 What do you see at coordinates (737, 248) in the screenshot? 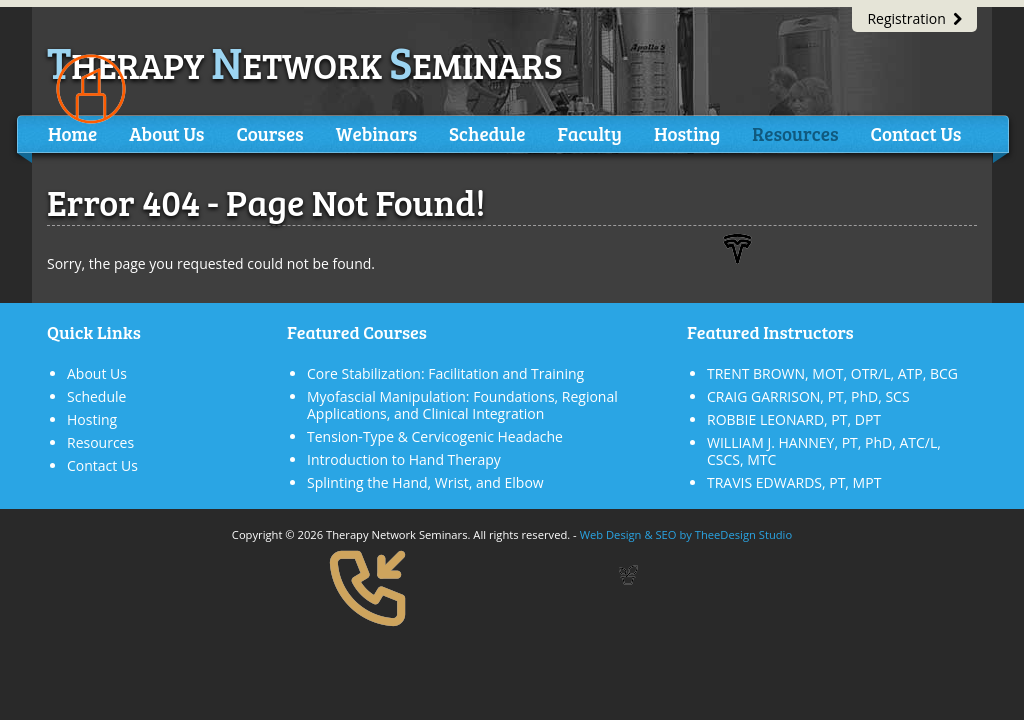
I see `Tesla brand logo` at bounding box center [737, 248].